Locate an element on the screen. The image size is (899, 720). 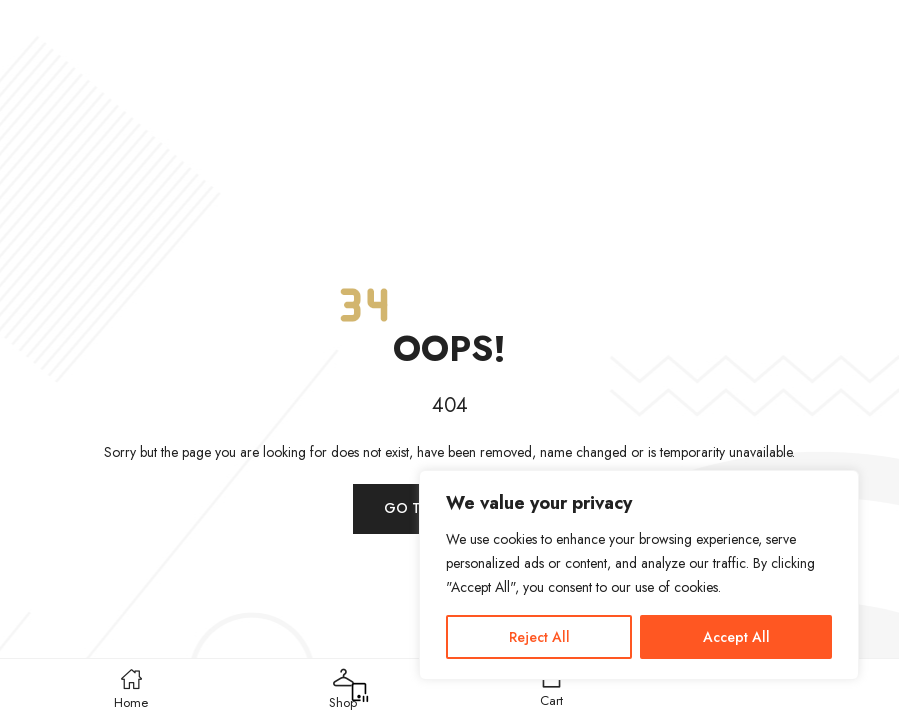
indicates item number 34 in a list or sequence is located at coordinates (364, 305).